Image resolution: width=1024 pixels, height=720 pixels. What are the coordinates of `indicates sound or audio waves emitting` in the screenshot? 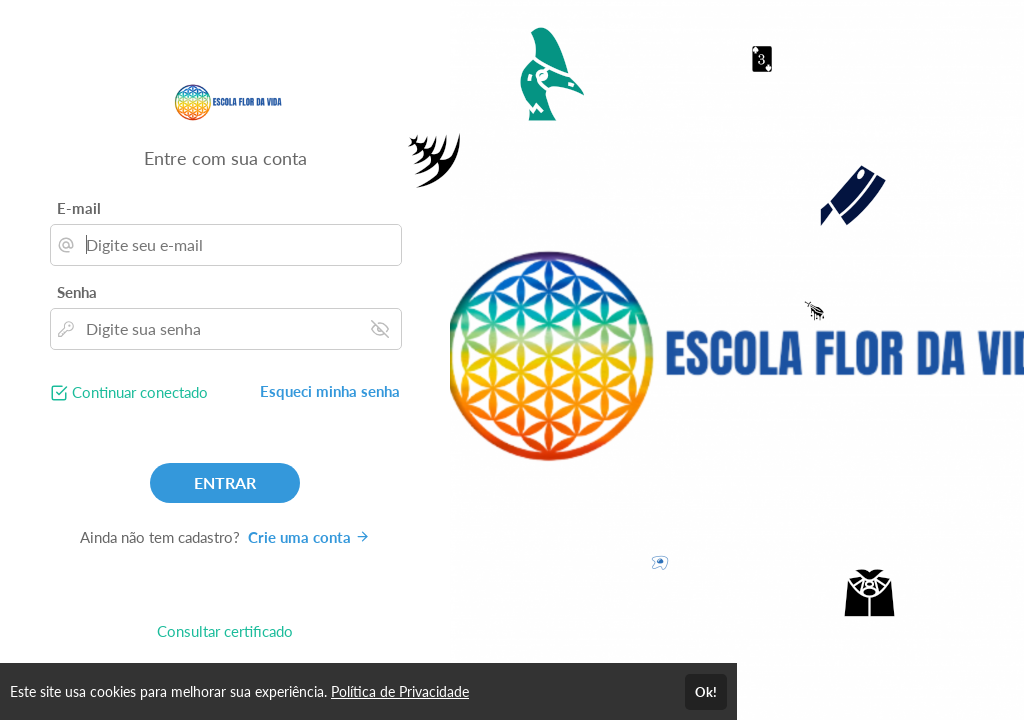 It's located at (432, 160).